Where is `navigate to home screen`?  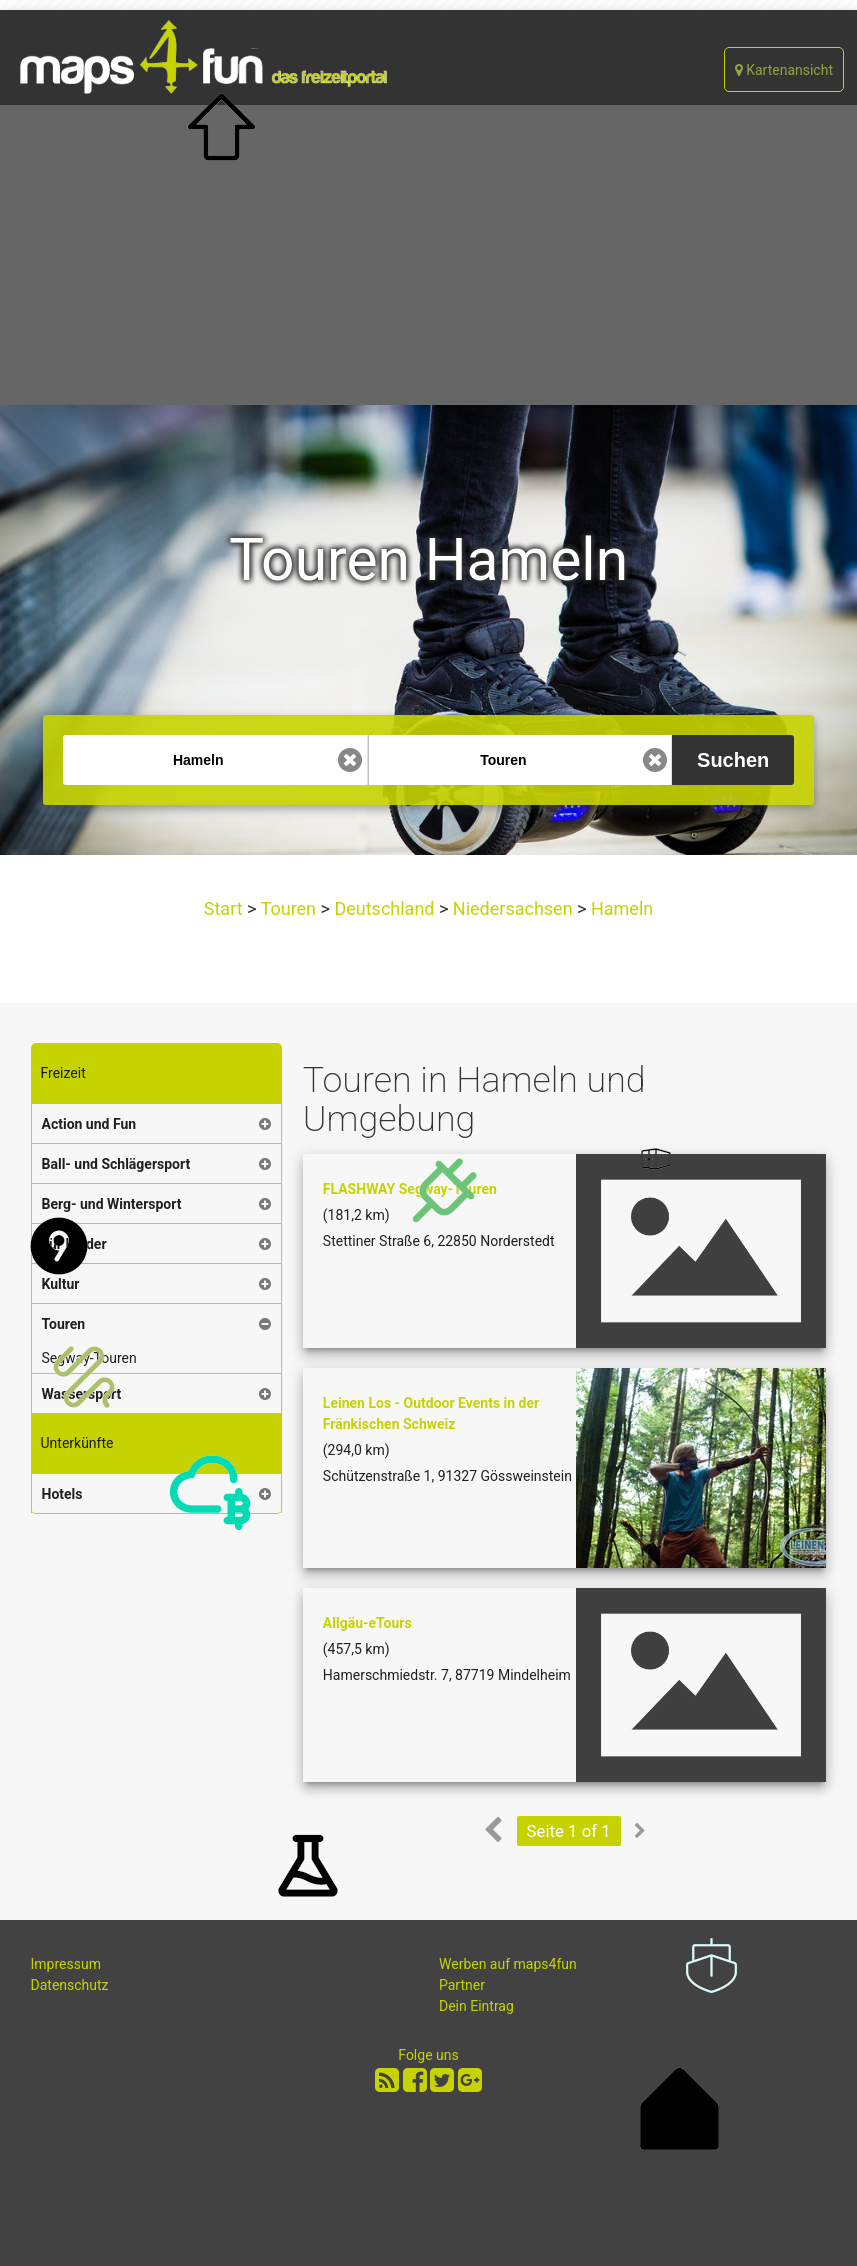
navigate to home screen is located at coordinates (679, 2110).